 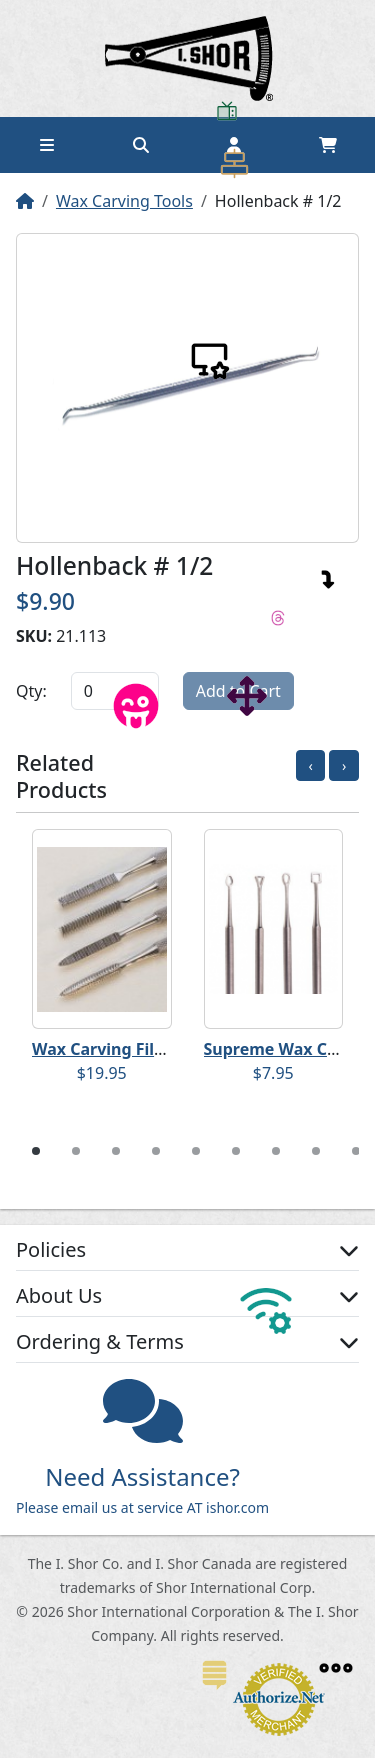 What do you see at coordinates (209, 359) in the screenshot?
I see `mark desktop as favorite` at bounding box center [209, 359].